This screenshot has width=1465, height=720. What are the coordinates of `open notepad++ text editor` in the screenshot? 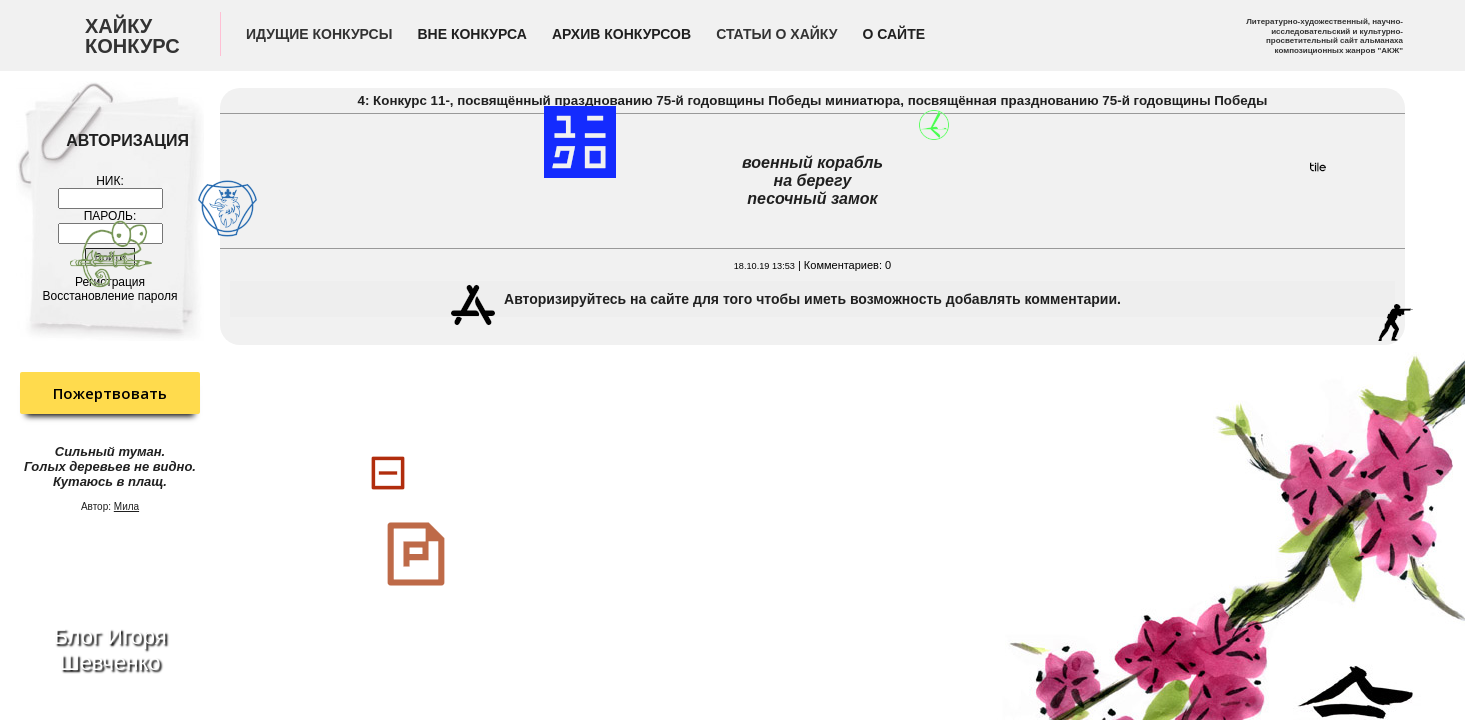 It's located at (111, 254).